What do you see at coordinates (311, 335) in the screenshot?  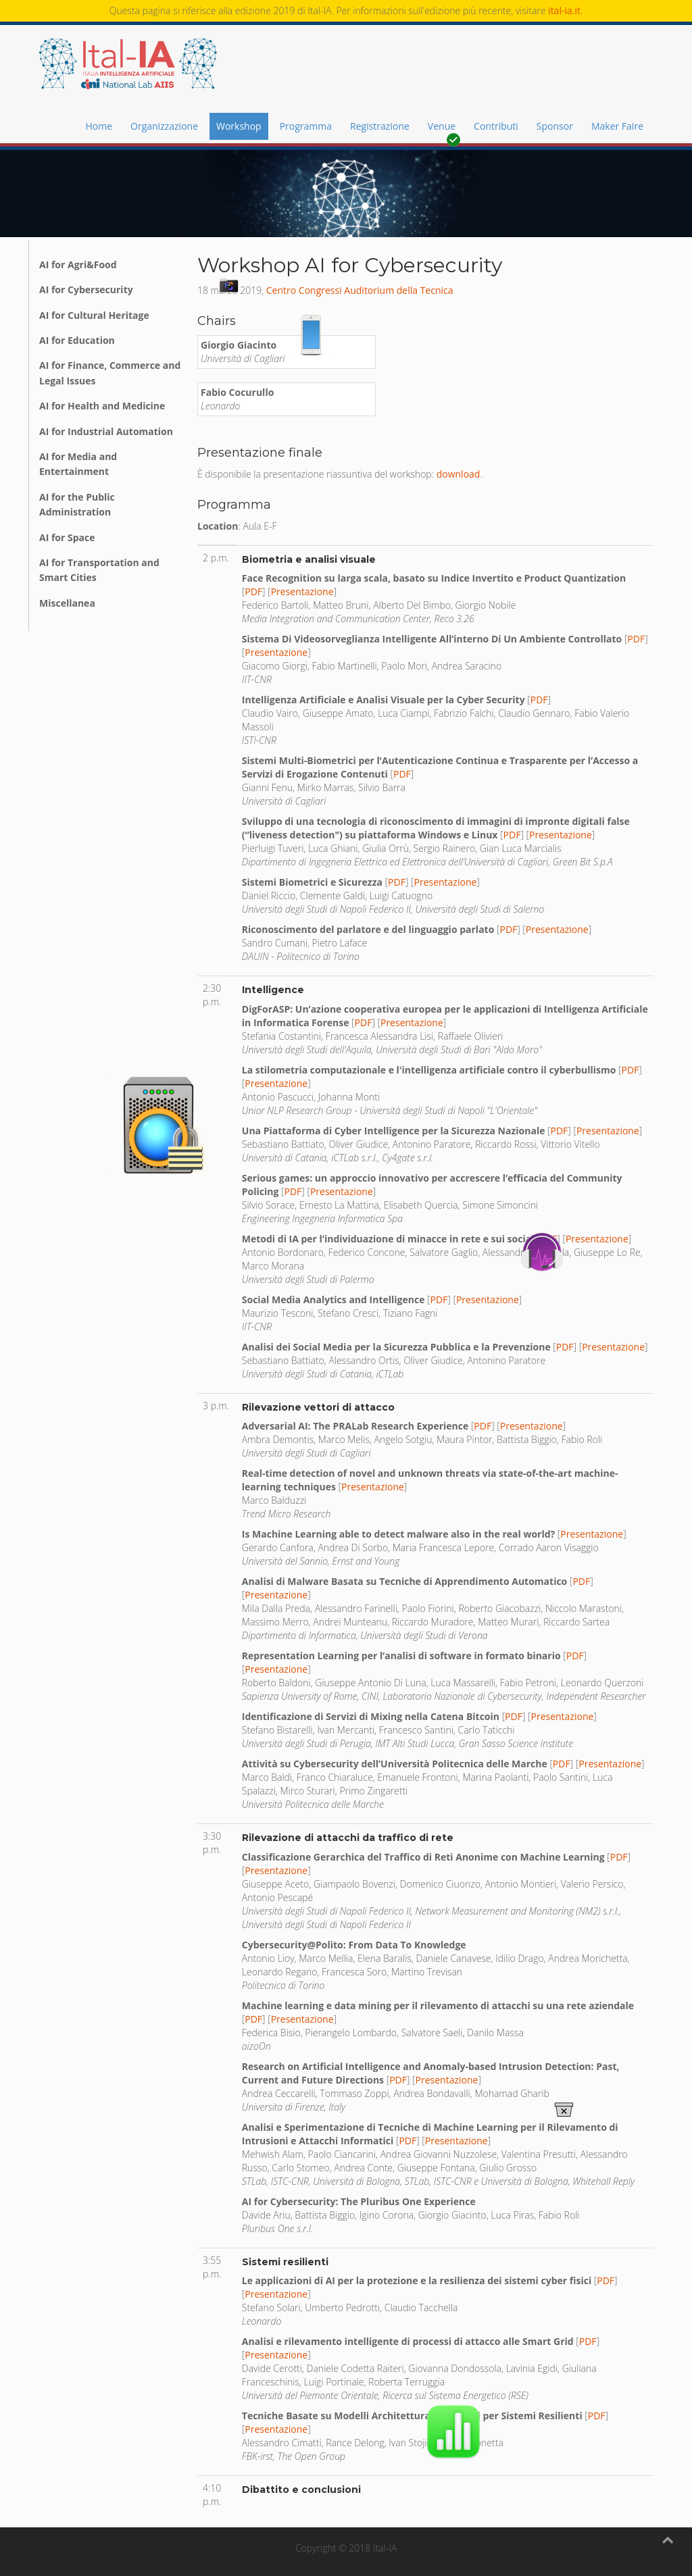 I see `connected iPhone SE device` at bounding box center [311, 335].